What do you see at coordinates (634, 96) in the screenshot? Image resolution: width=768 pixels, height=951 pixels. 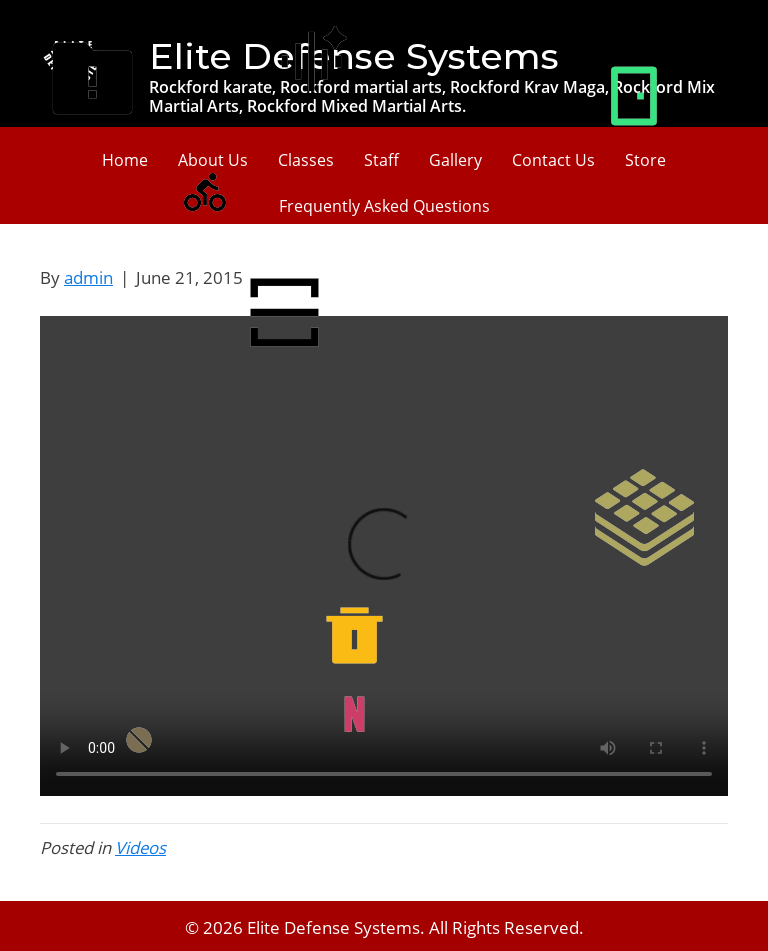 I see `exit or log out of the application` at bounding box center [634, 96].